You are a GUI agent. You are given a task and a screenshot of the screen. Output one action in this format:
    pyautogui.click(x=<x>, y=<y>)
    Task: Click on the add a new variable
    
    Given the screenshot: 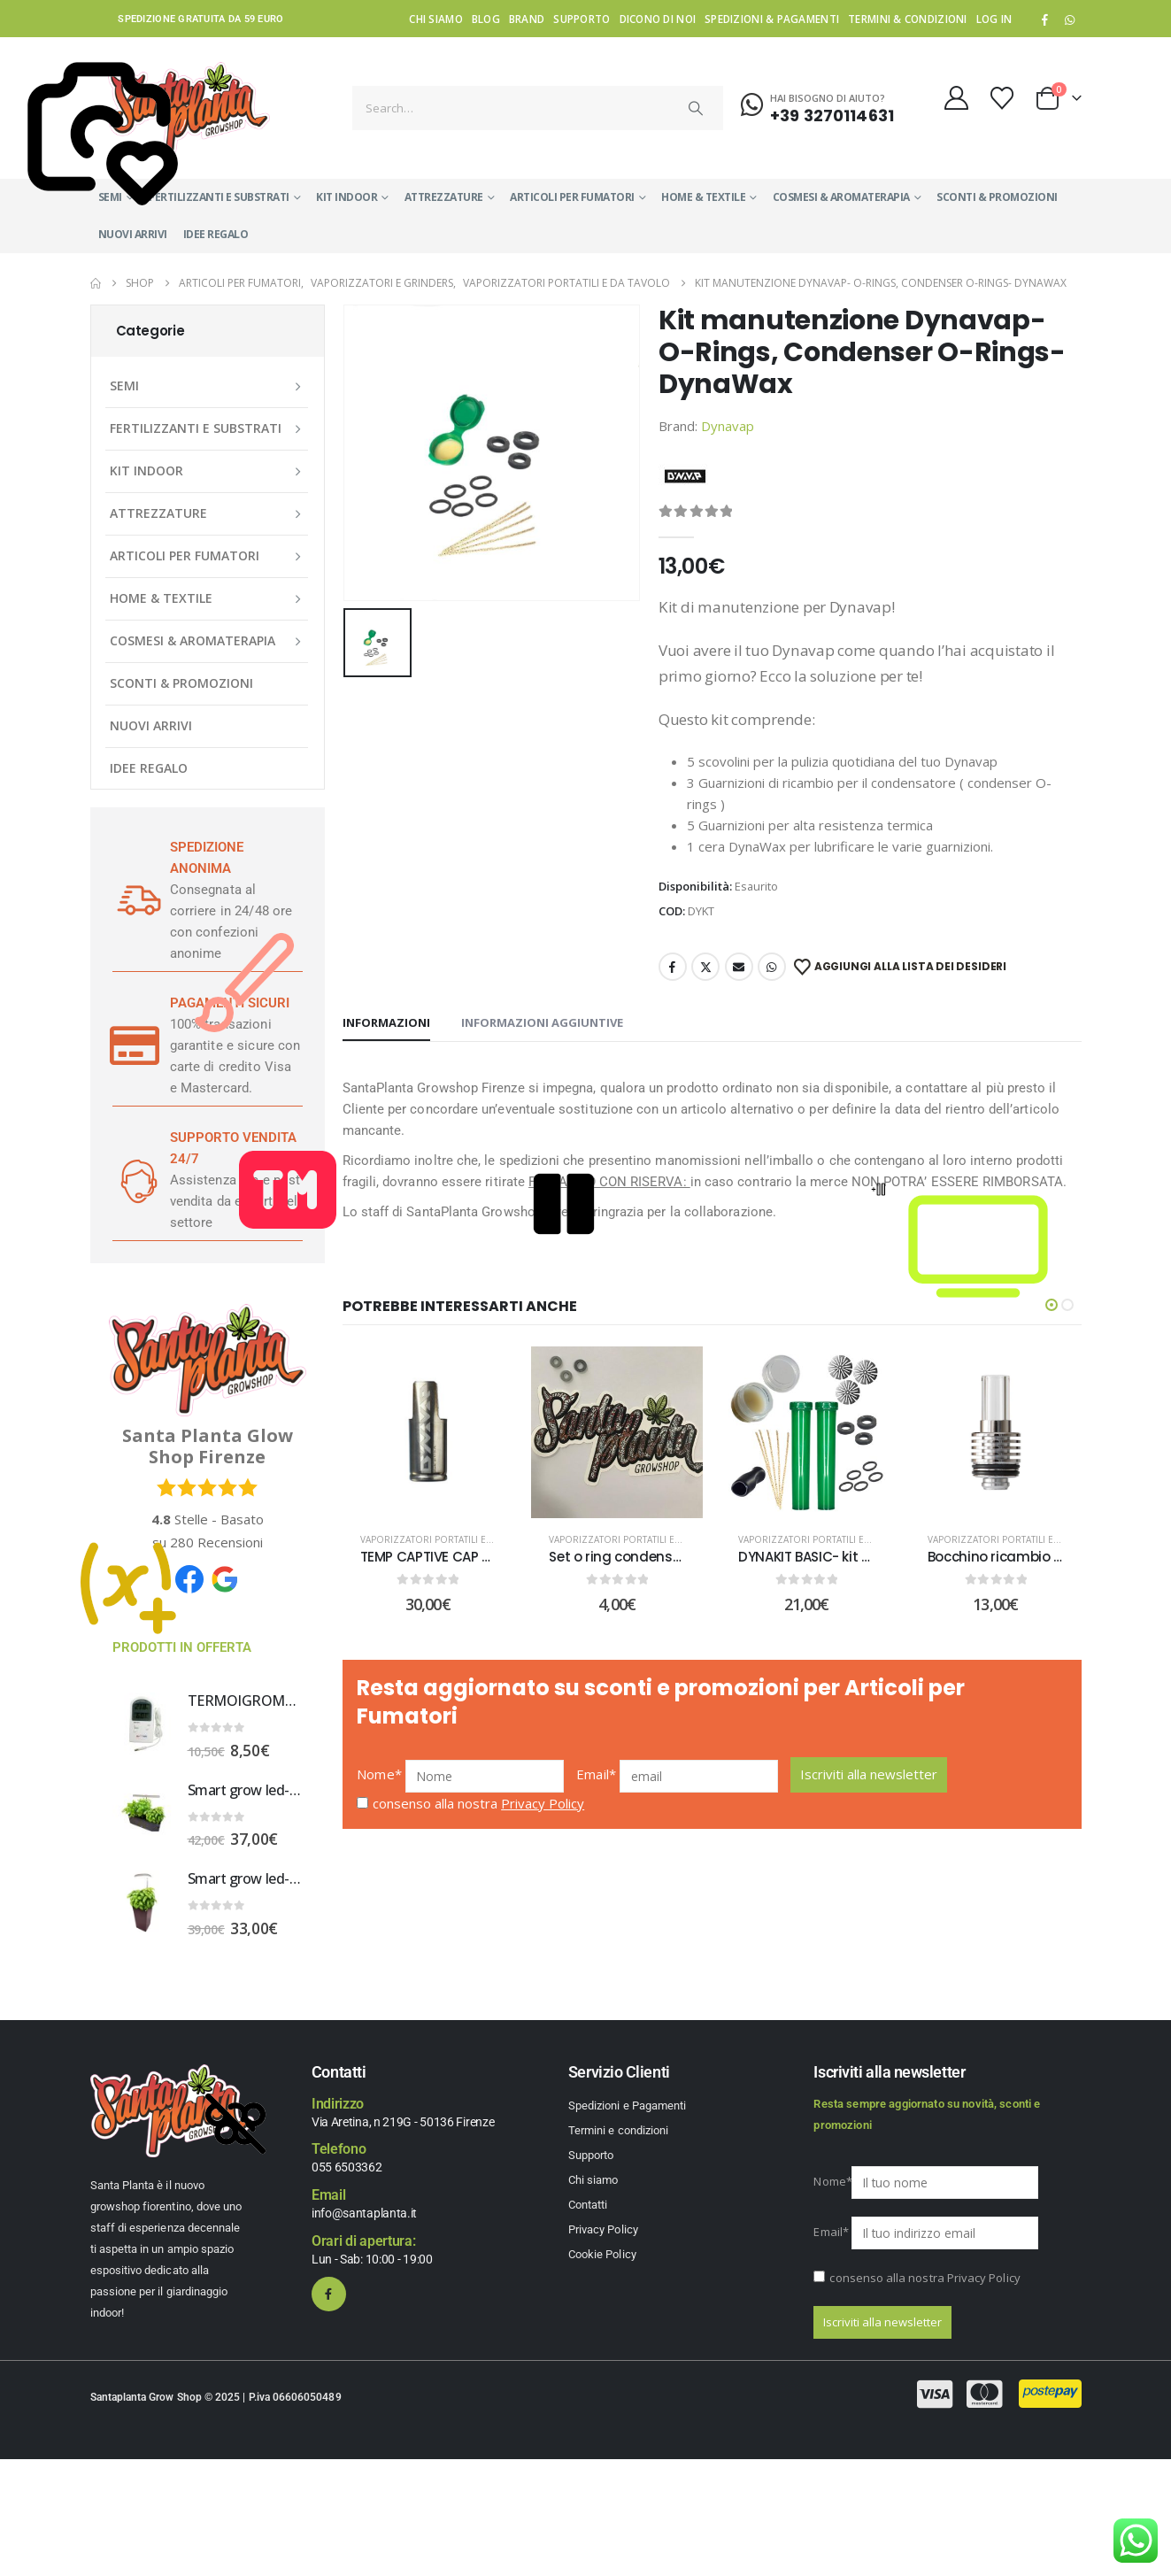 What is the action you would take?
    pyautogui.click(x=126, y=1584)
    